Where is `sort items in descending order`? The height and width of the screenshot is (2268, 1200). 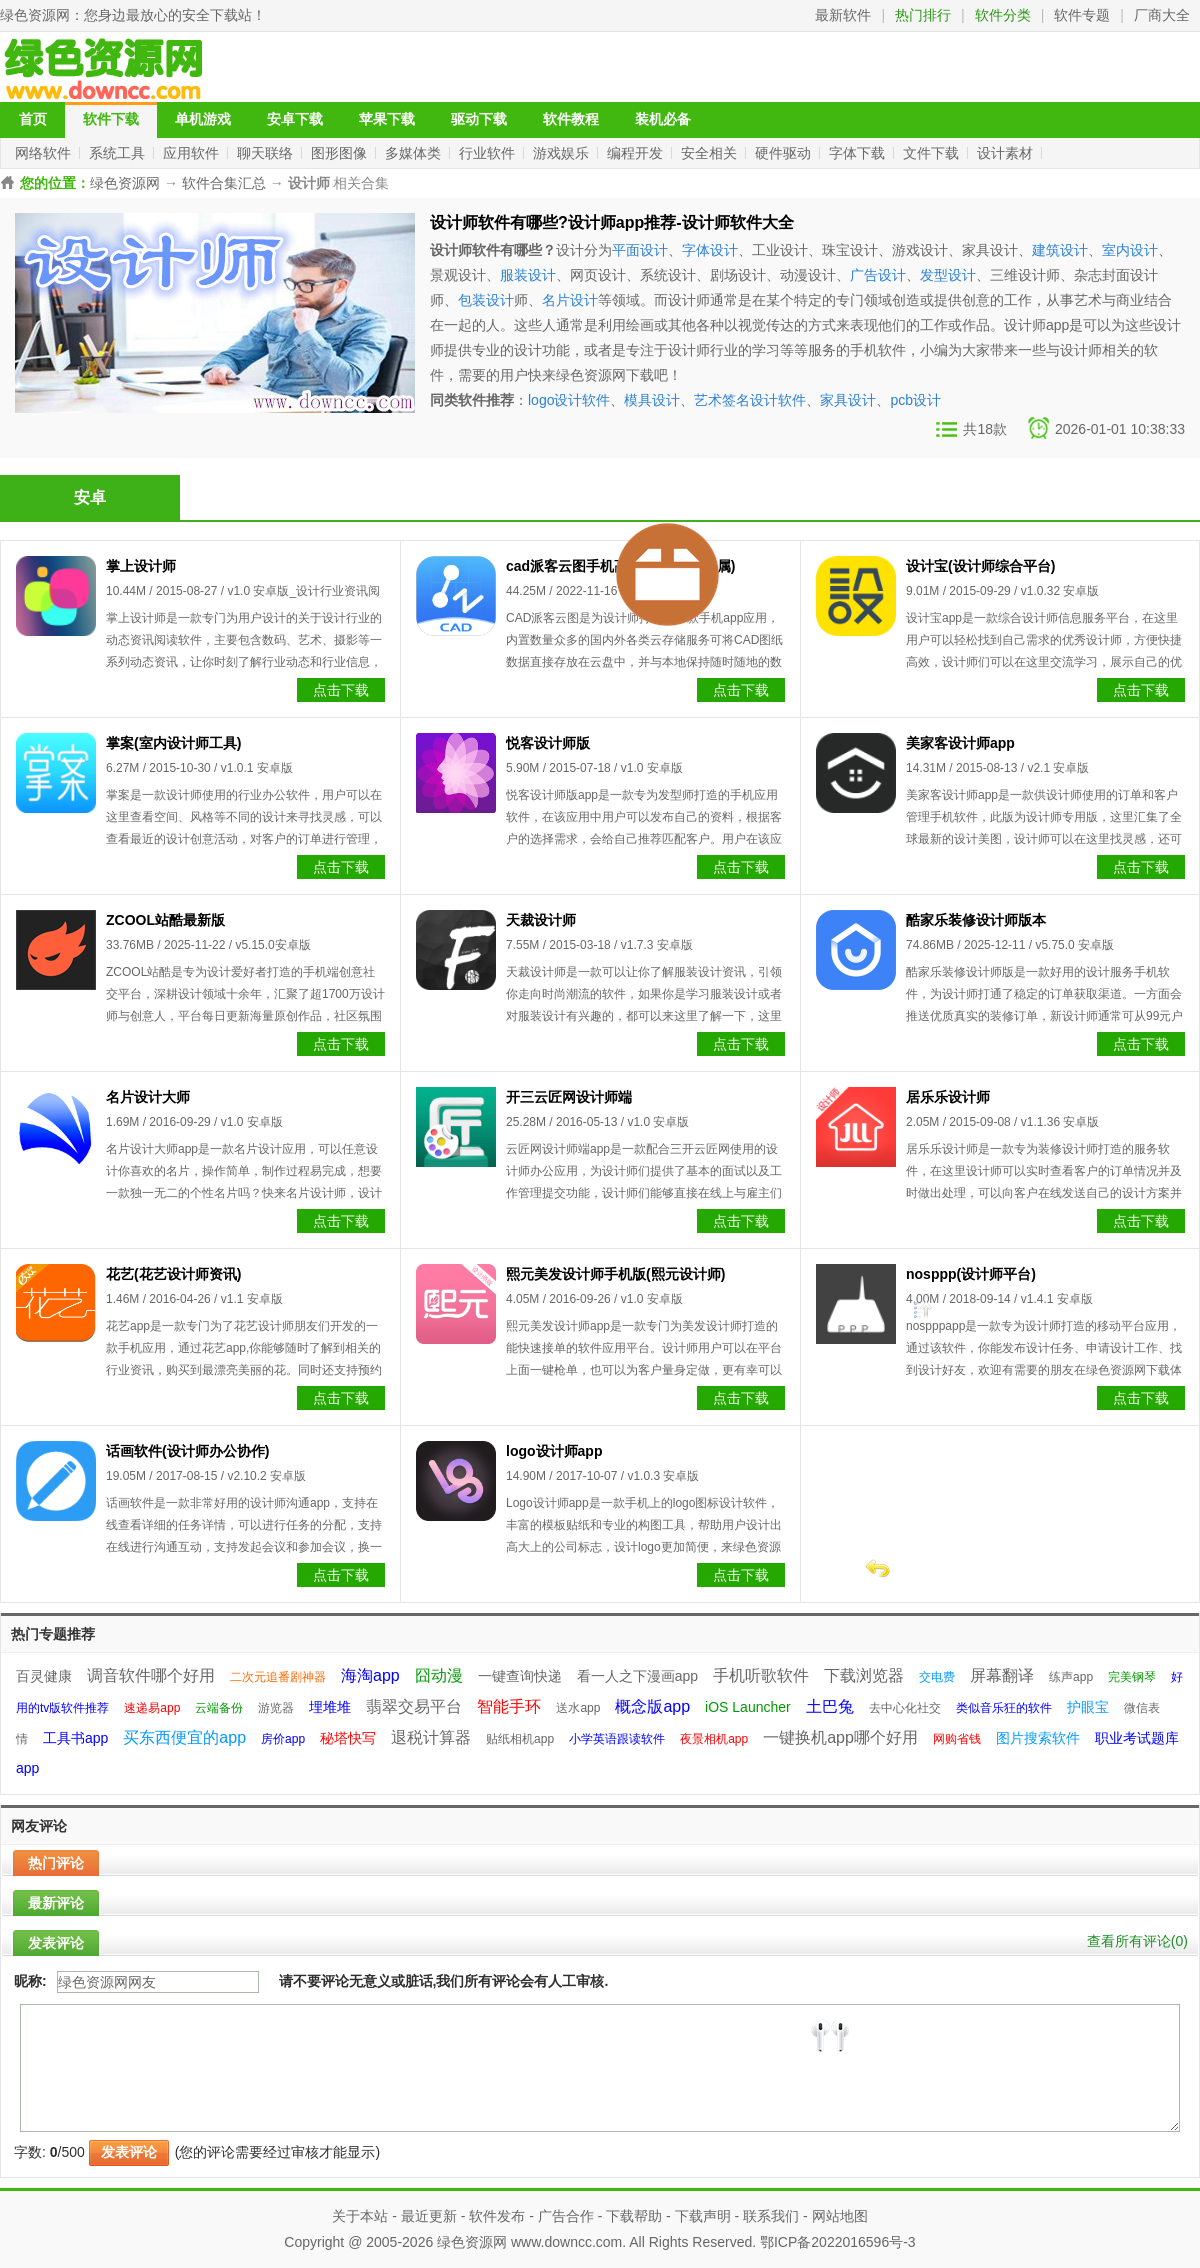
sort items in descending order is located at coordinates (923, 1310).